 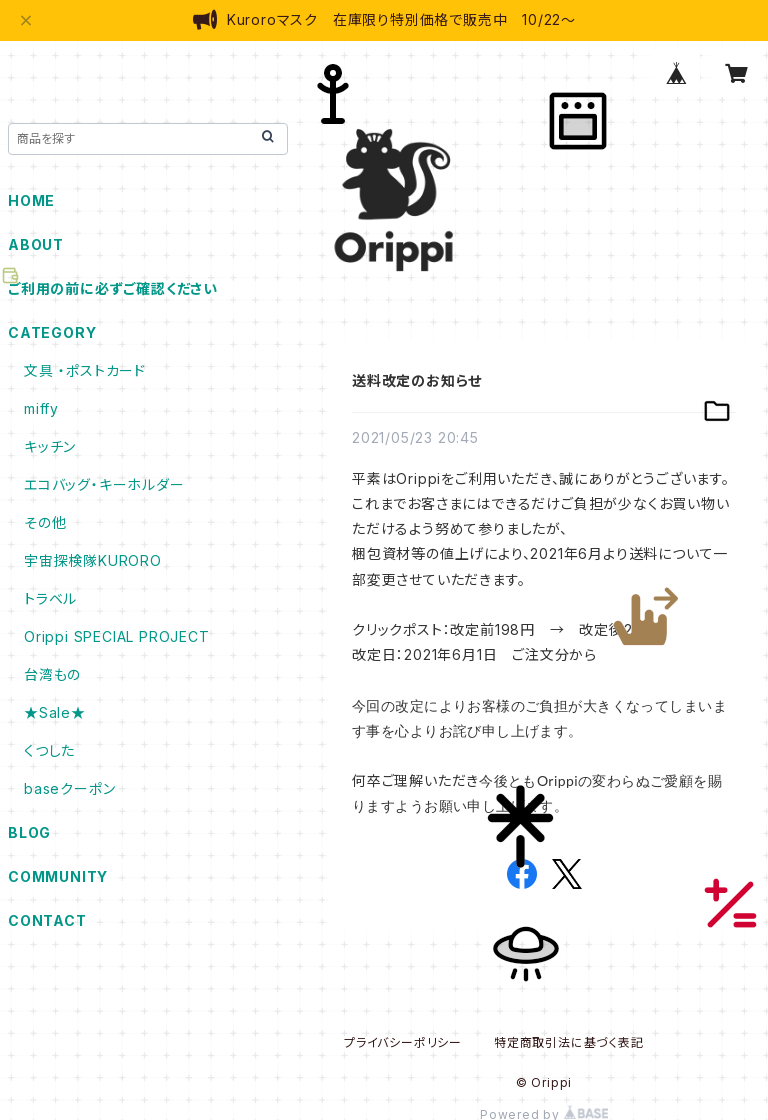 I want to click on toggle between addition and equals operations, so click(x=730, y=904).